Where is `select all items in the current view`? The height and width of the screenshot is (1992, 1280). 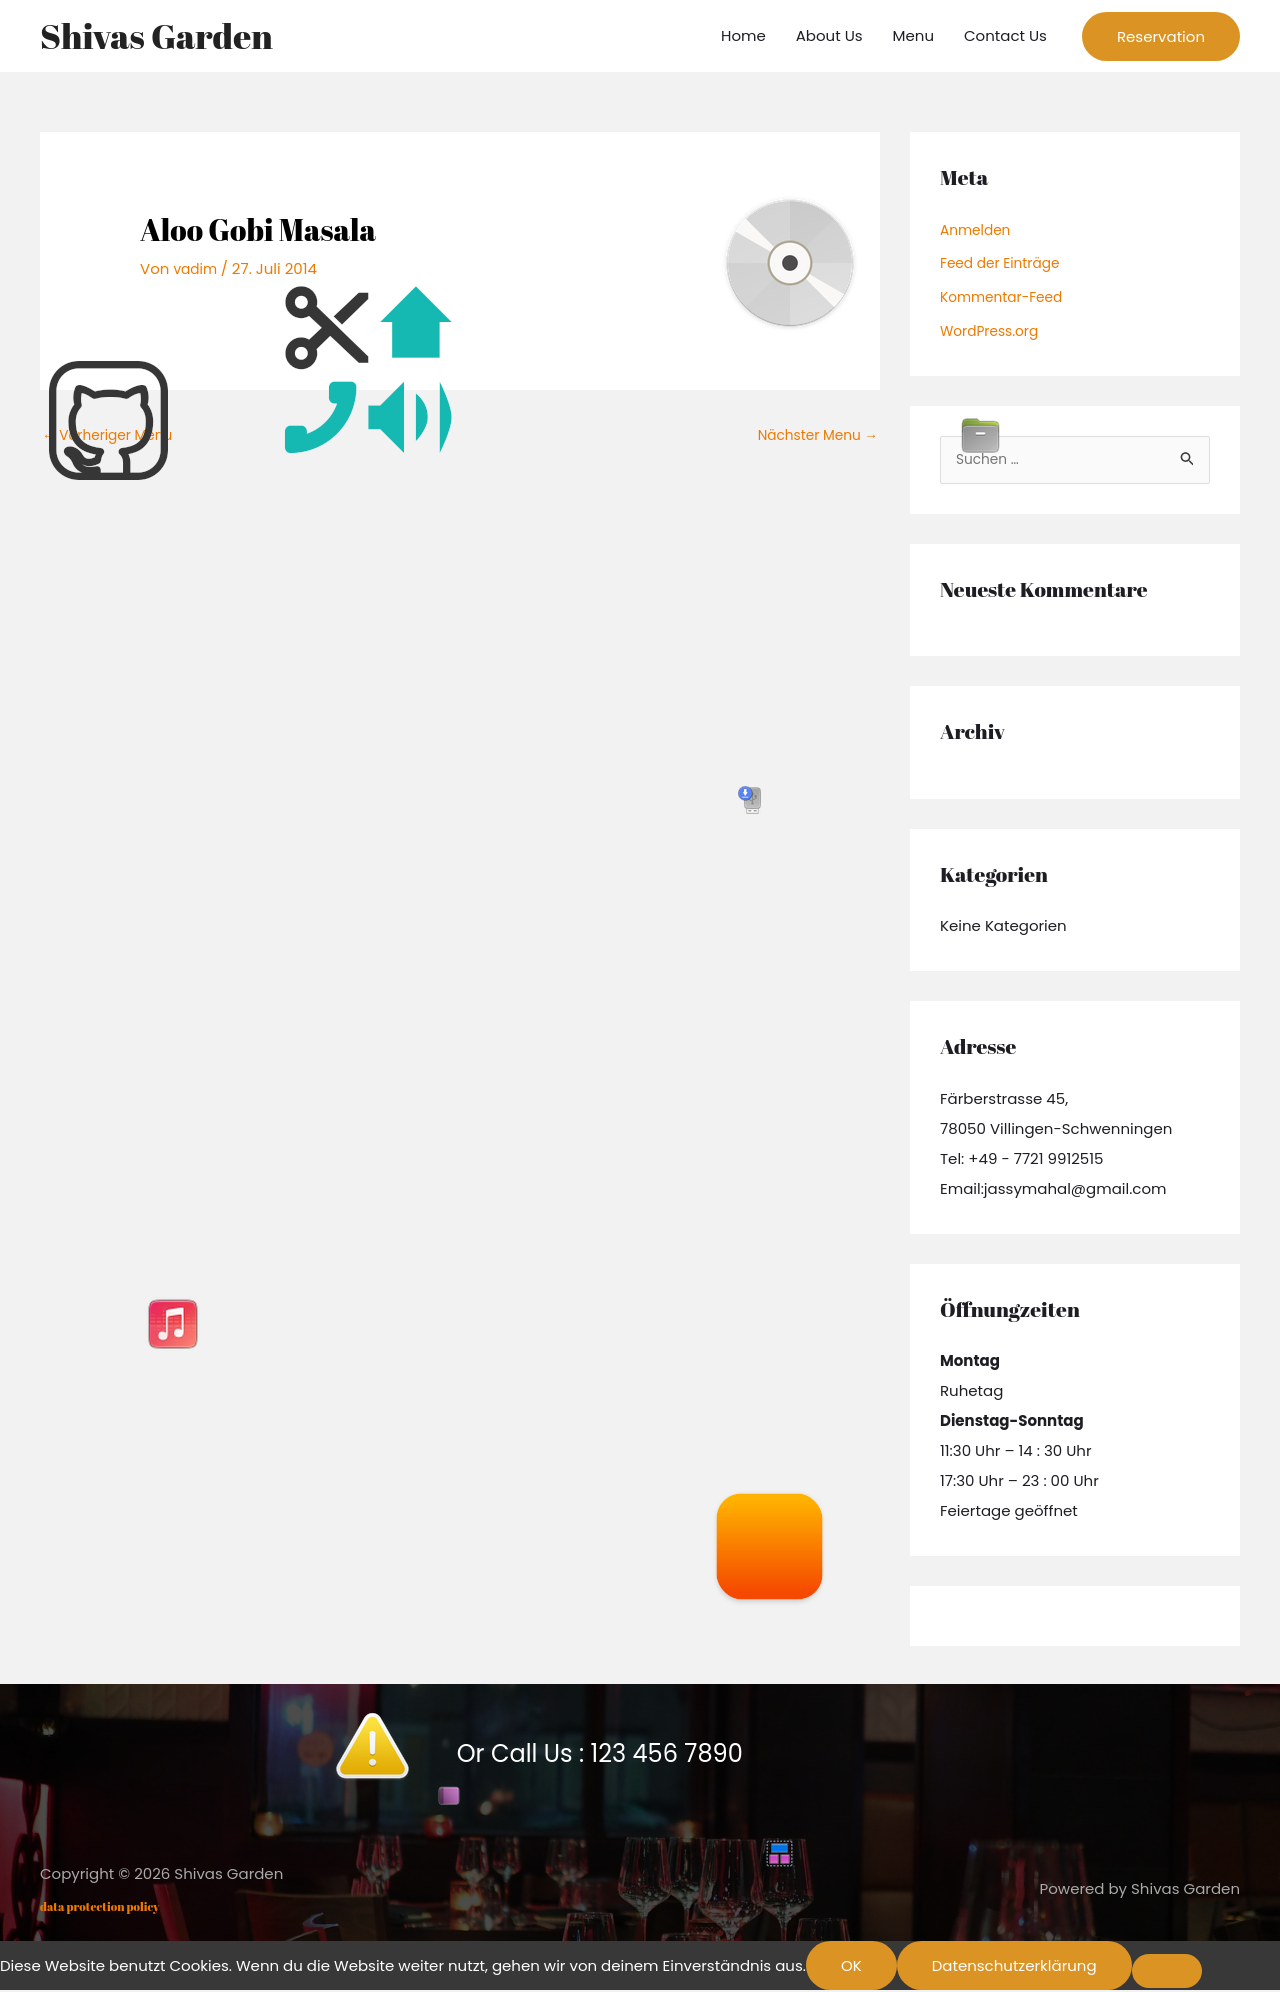
select all items in the current view is located at coordinates (779, 1853).